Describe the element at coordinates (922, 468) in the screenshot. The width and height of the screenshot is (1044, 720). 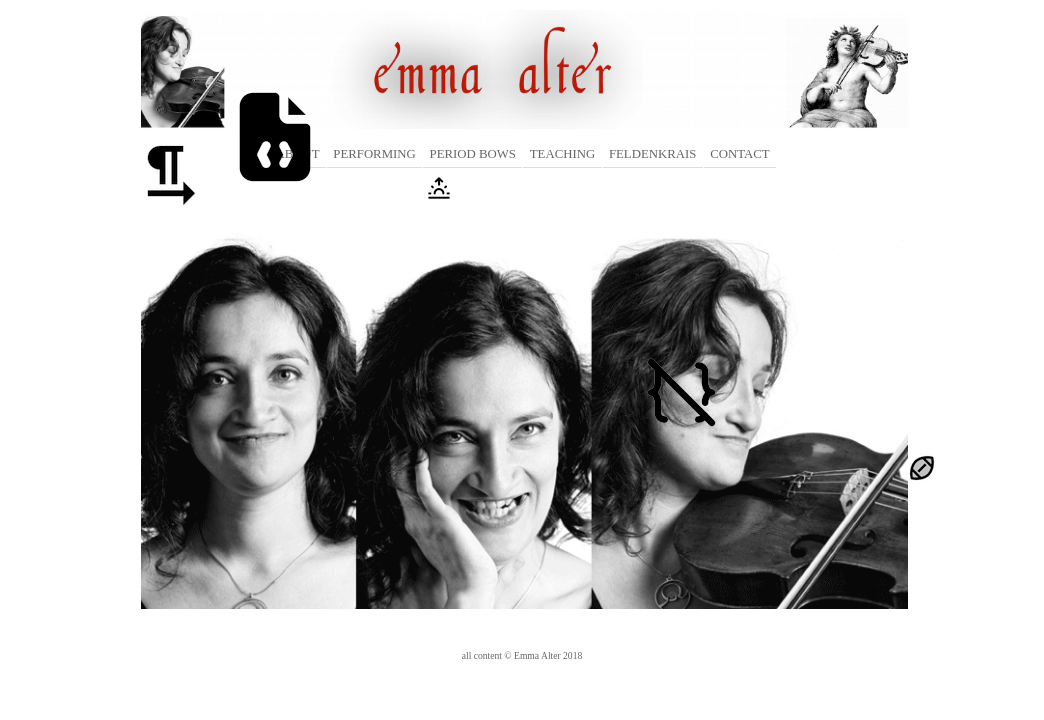
I see `access football or sports content` at that location.